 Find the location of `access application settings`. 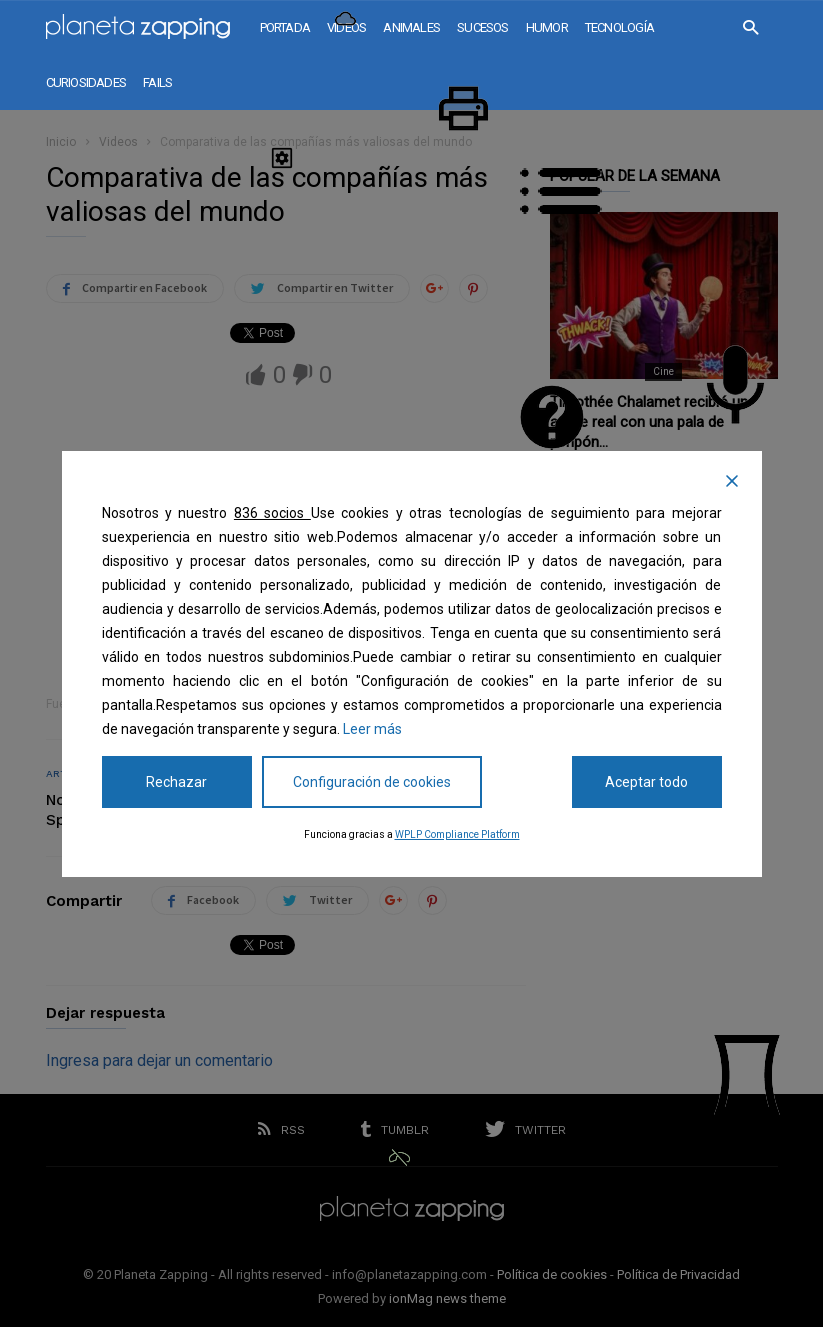

access application settings is located at coordinates (282, 158).